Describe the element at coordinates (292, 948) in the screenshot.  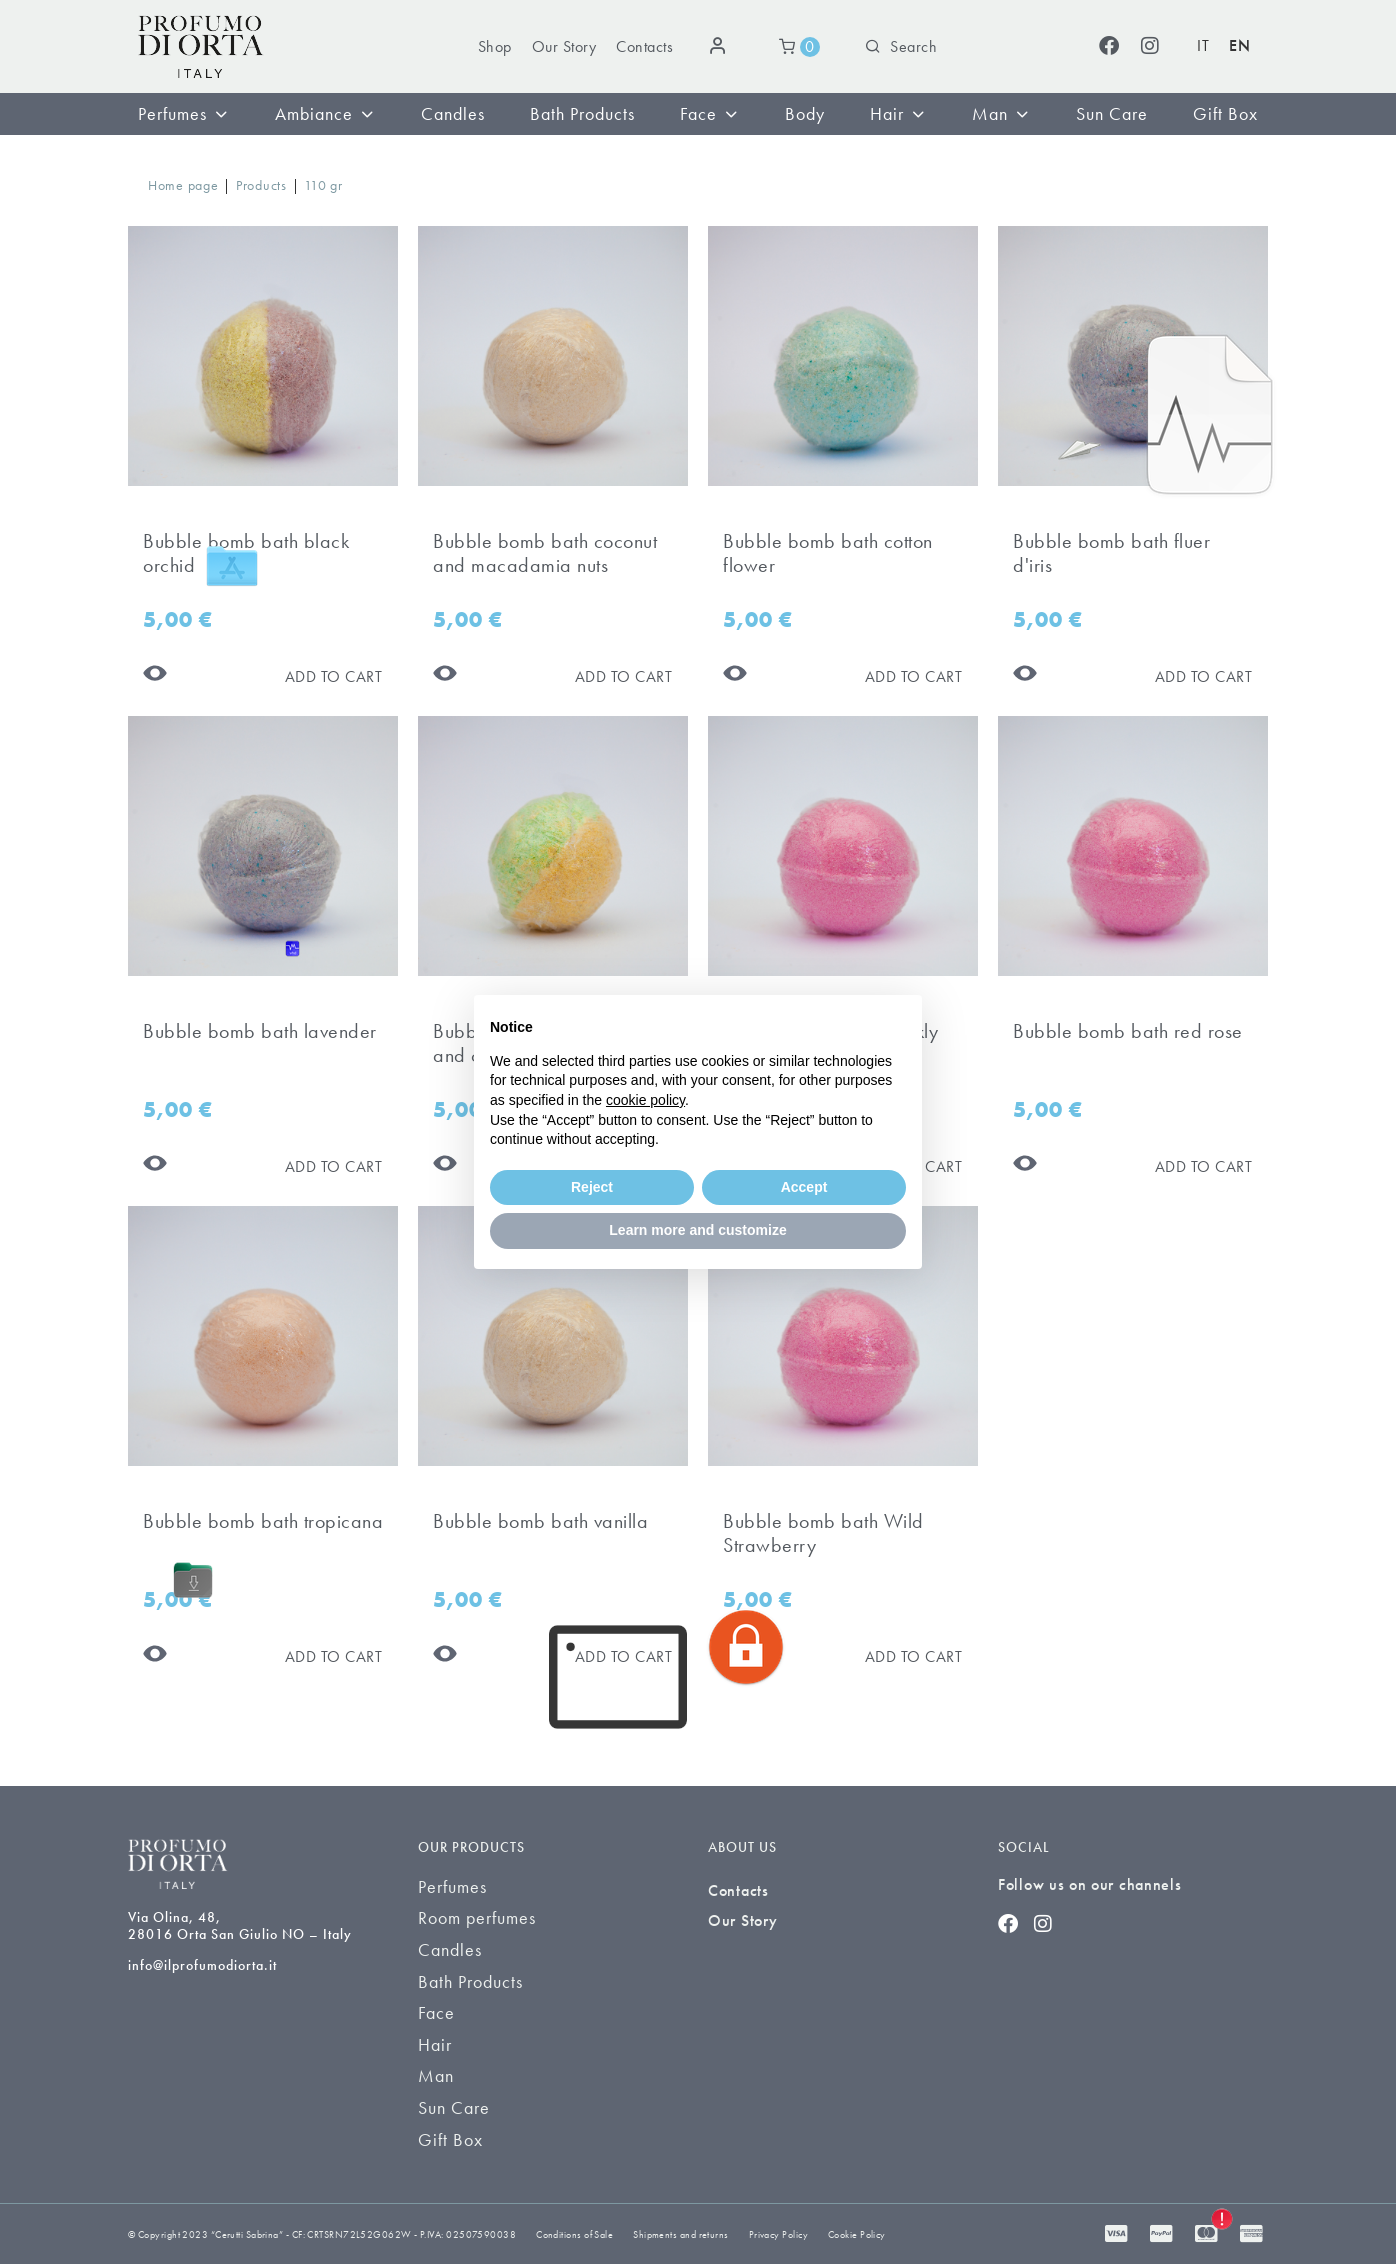
I see `open a VirtualBox virtual hard disk file` at that location.